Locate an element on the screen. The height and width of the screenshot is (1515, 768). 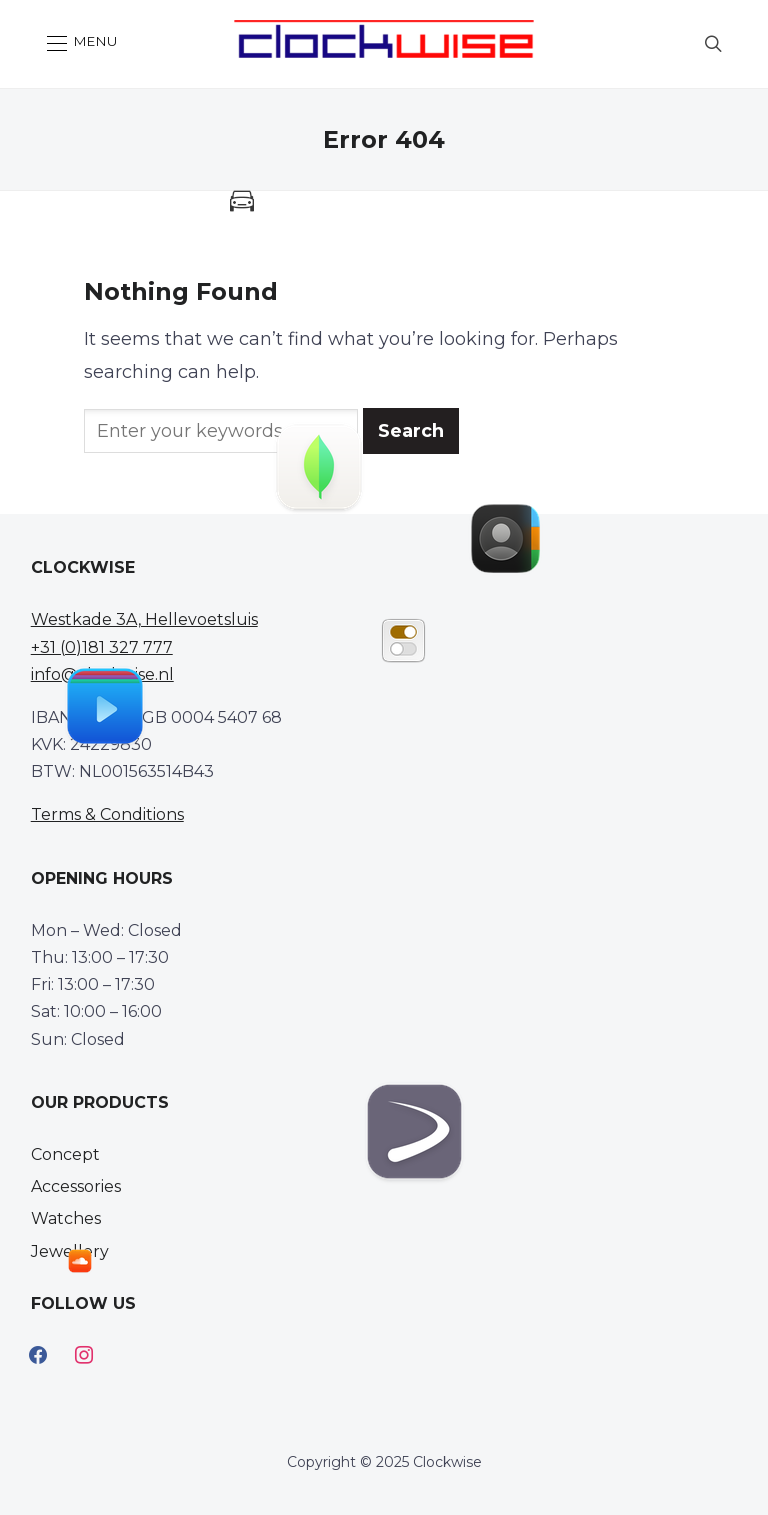
open calligra stage presentation app is located at coordinates (105, 706).